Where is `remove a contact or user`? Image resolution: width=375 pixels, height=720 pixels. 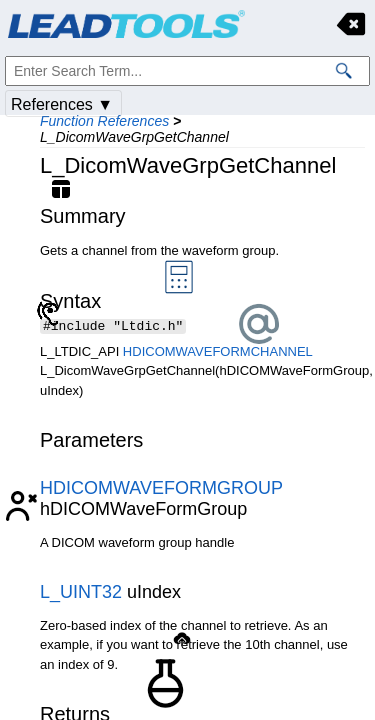 remove a contact or user is located at coordinates (21, 506).